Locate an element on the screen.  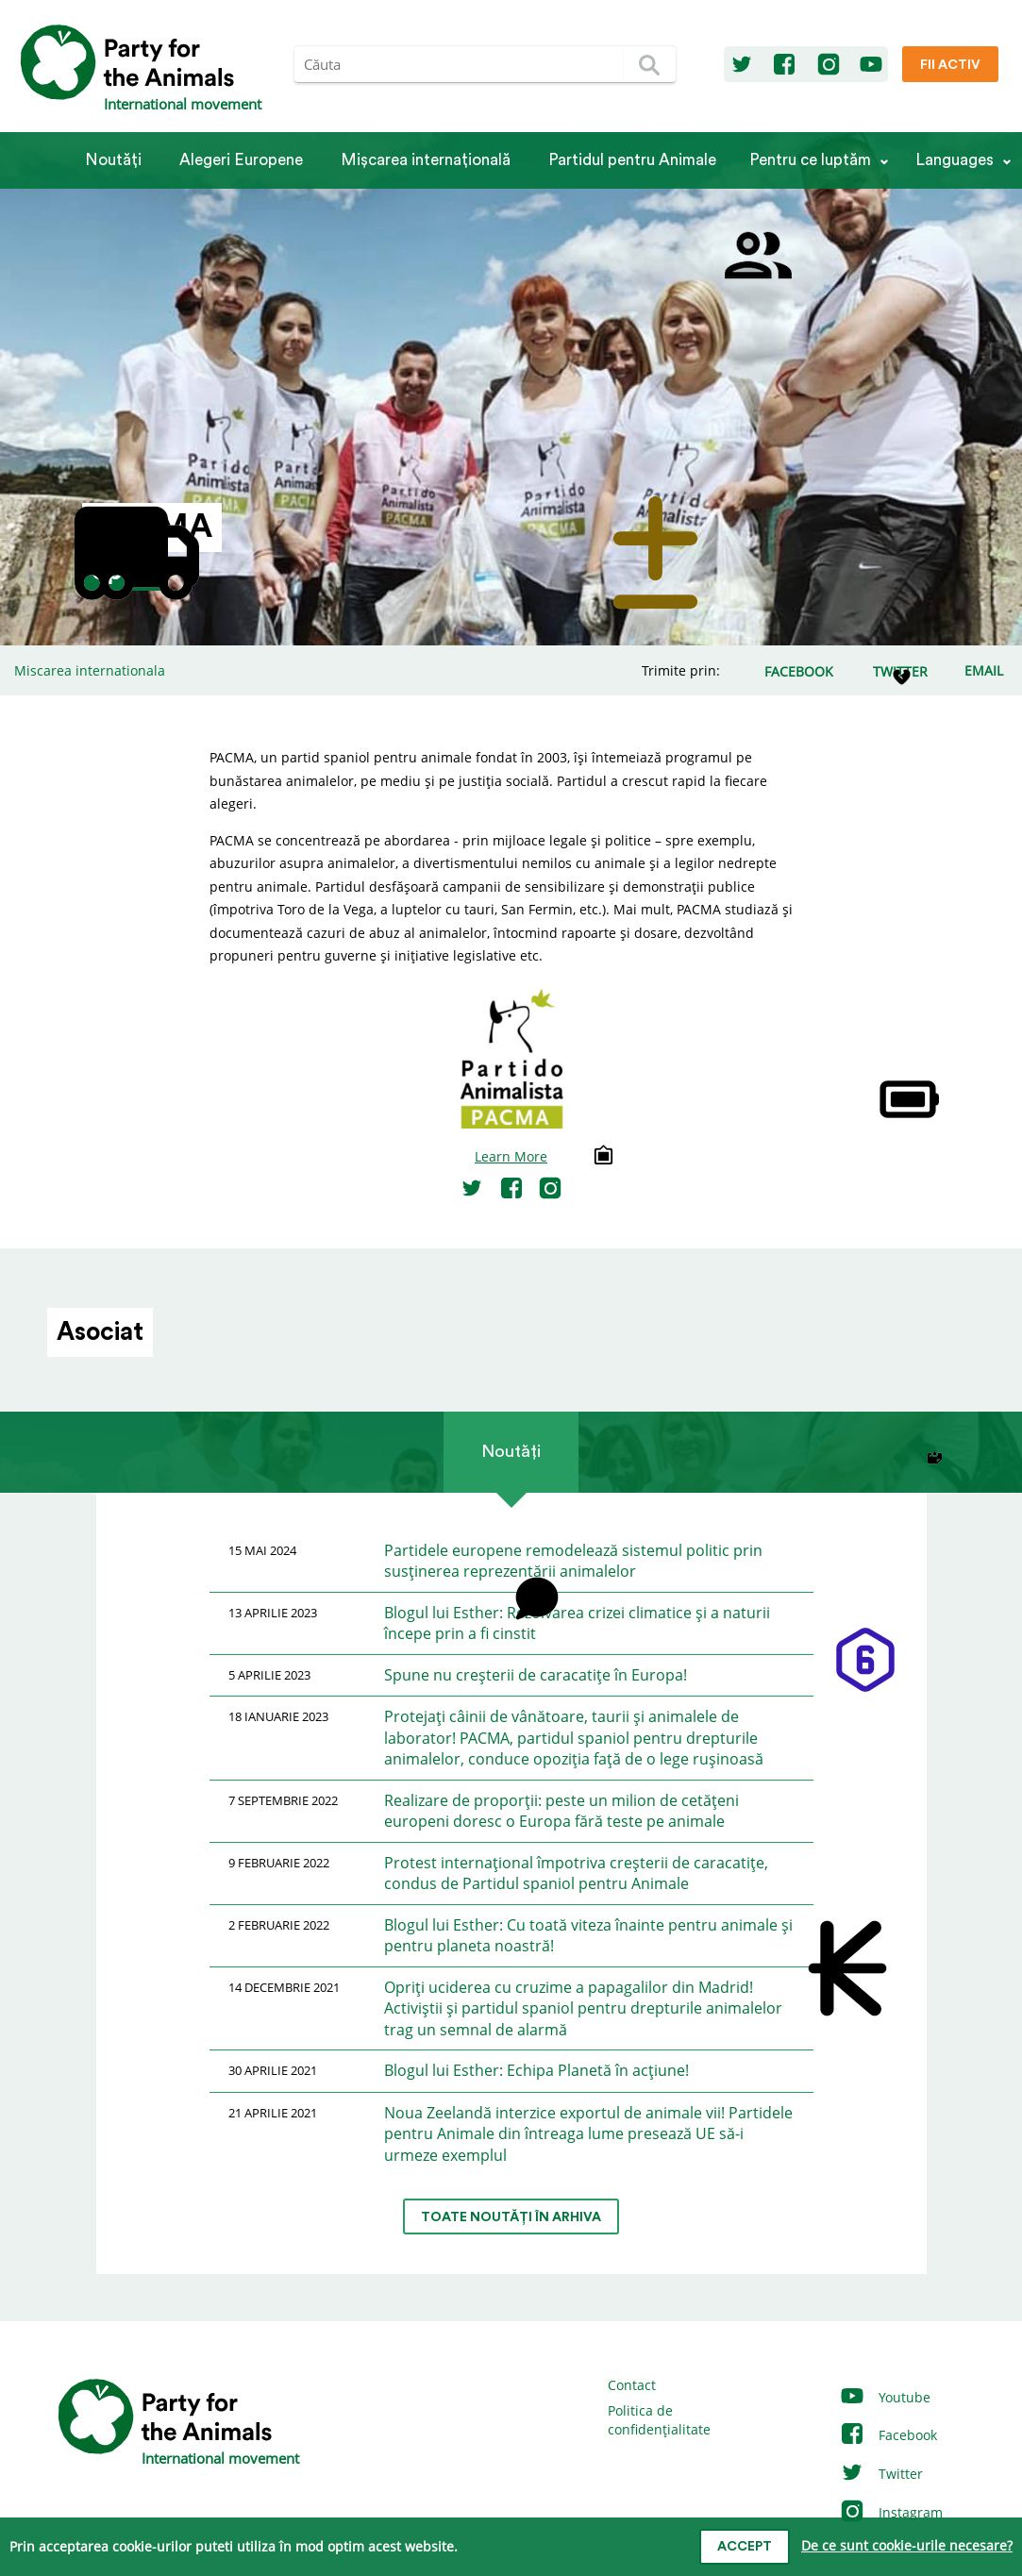
indicates step 6 in a multi-step process is located at coordinates (865, 1660).